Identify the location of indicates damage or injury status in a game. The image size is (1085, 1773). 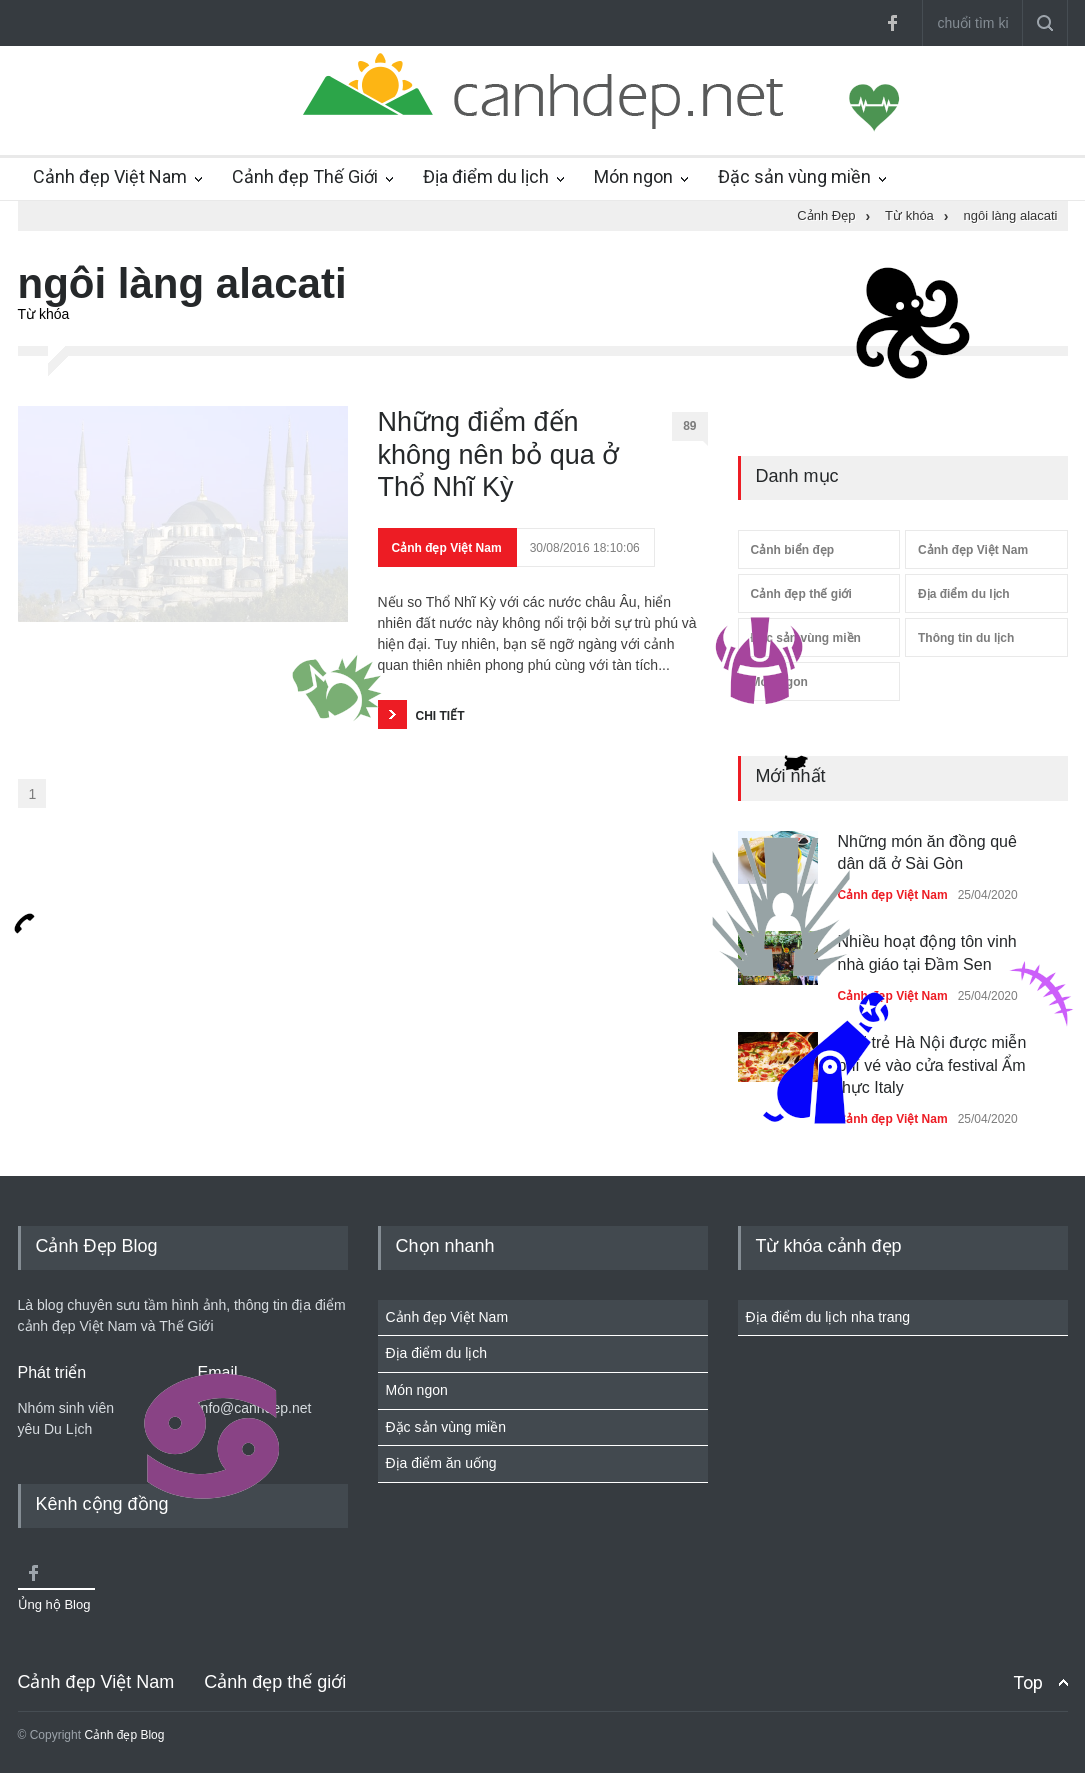
(1041, 994).